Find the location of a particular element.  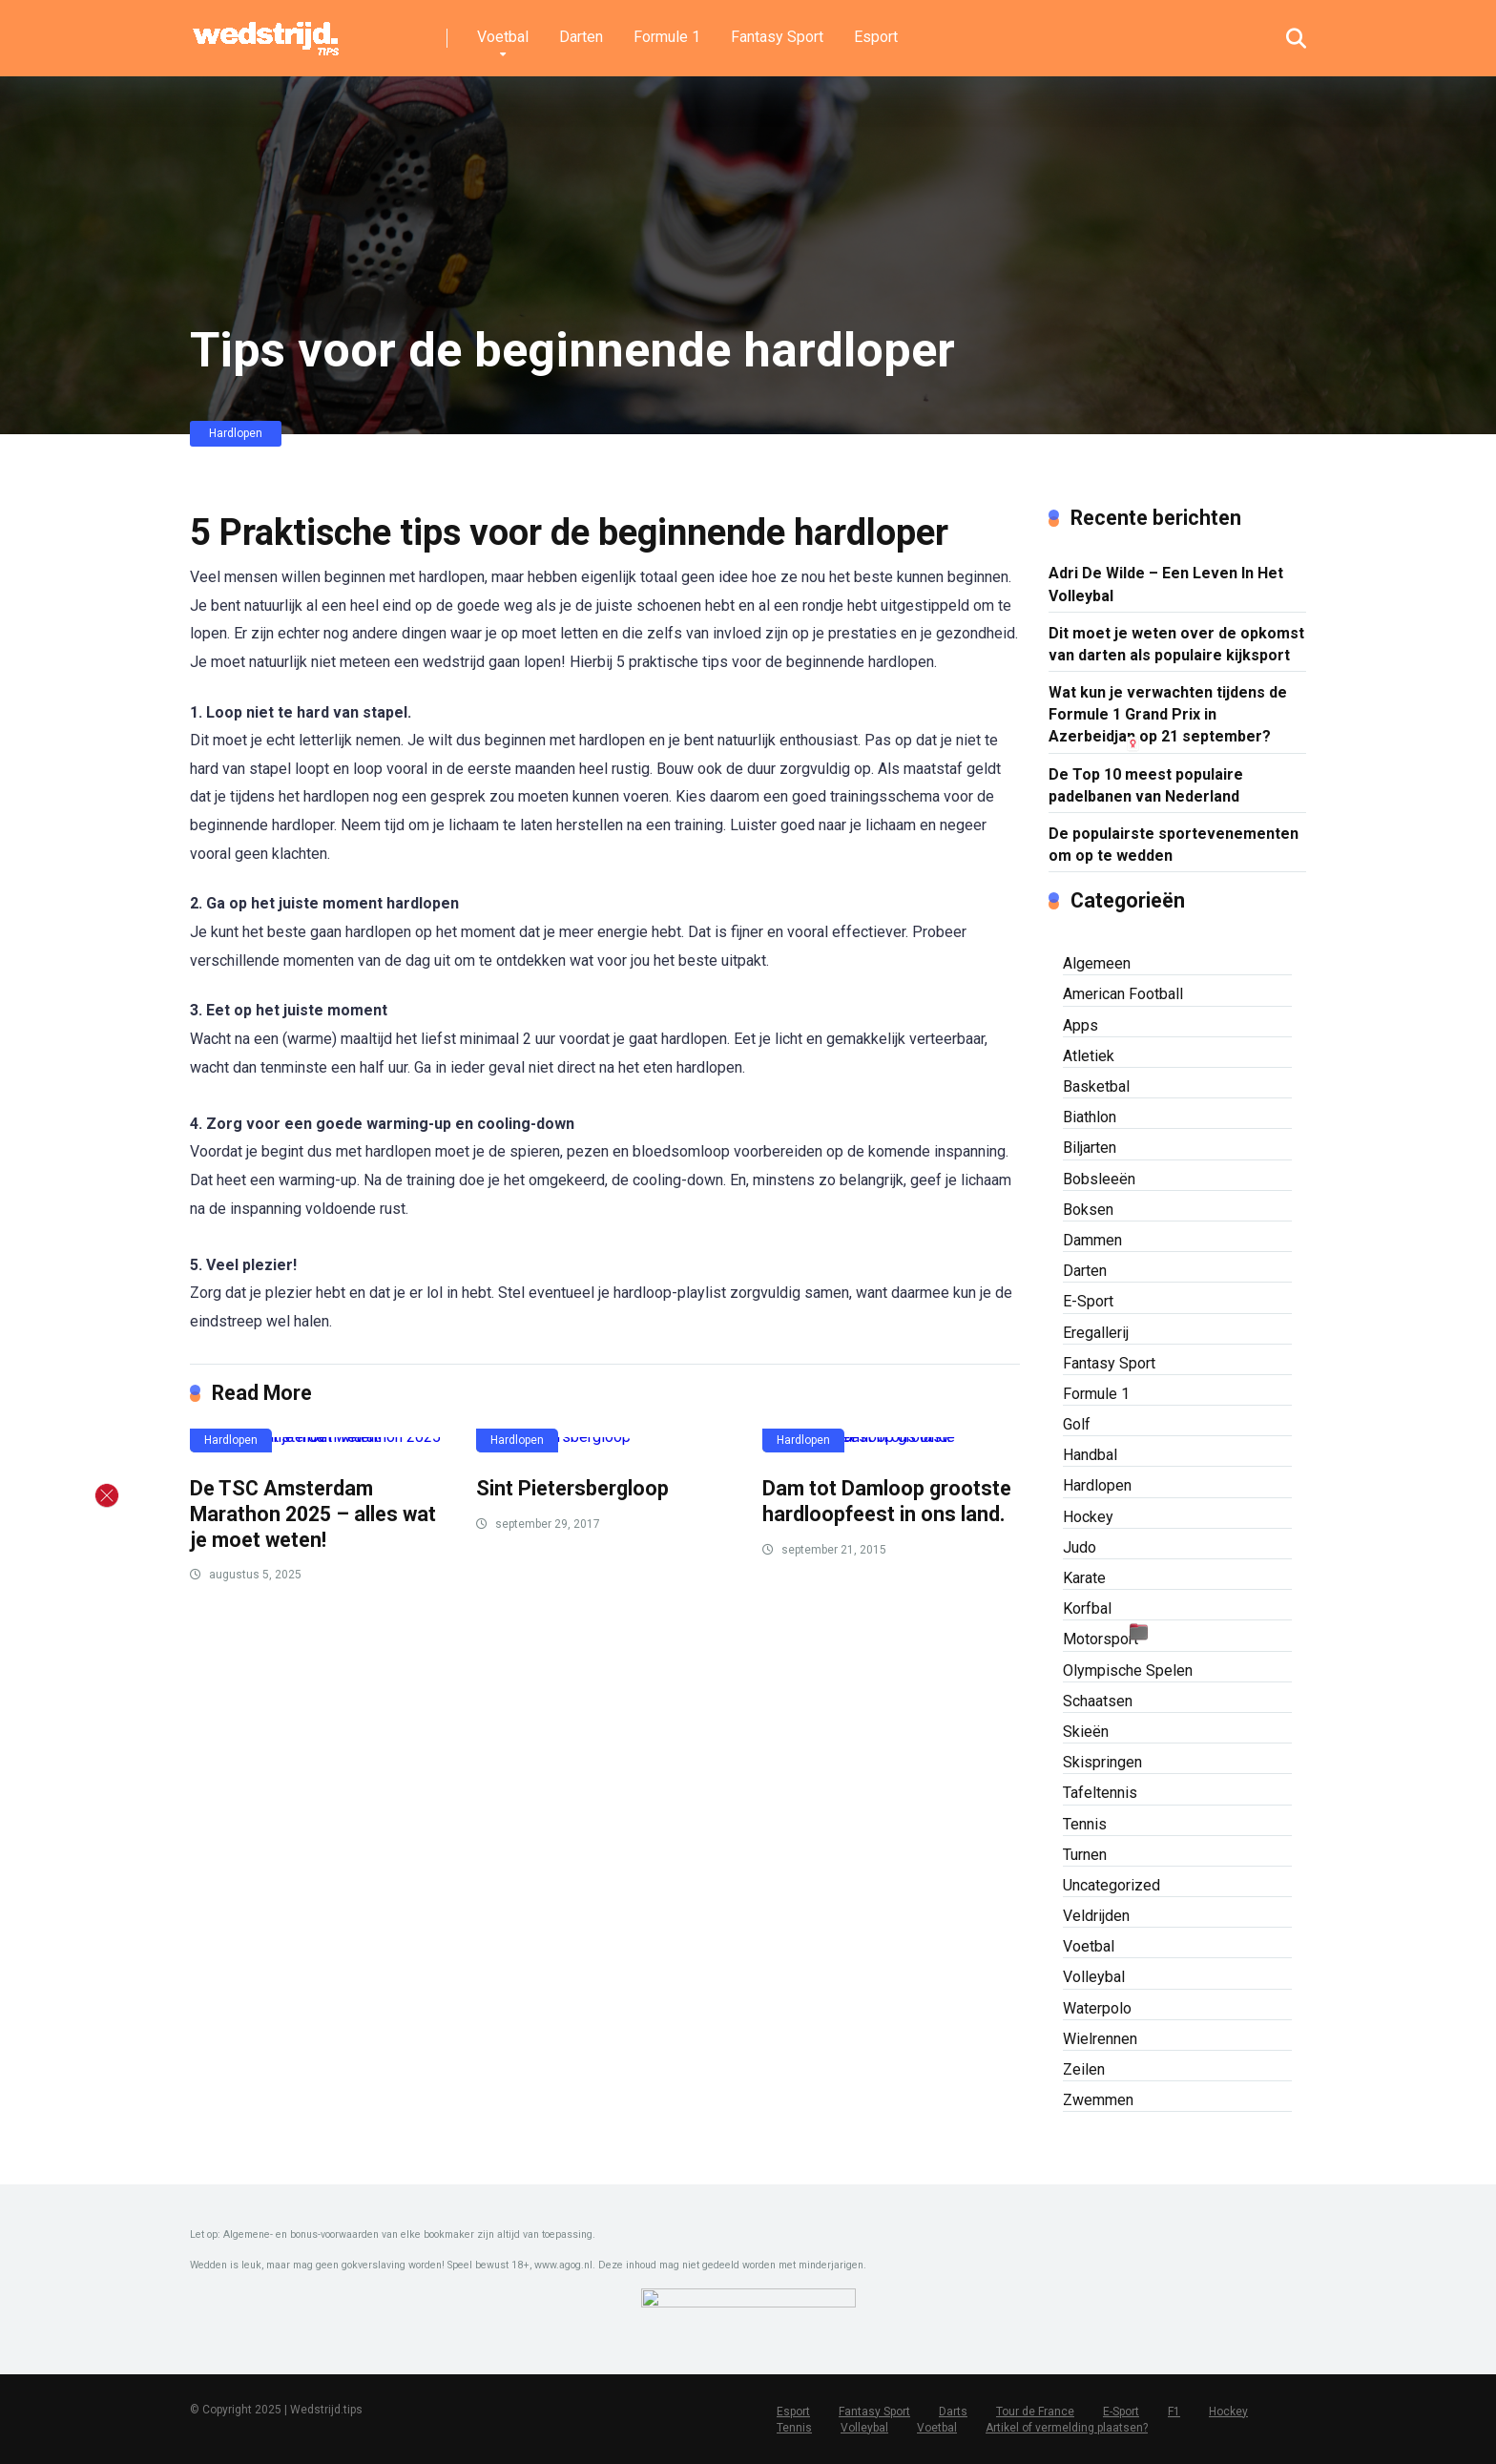

indicates a file cannot sync to Dropbox is located at coordinates (107, 1495).